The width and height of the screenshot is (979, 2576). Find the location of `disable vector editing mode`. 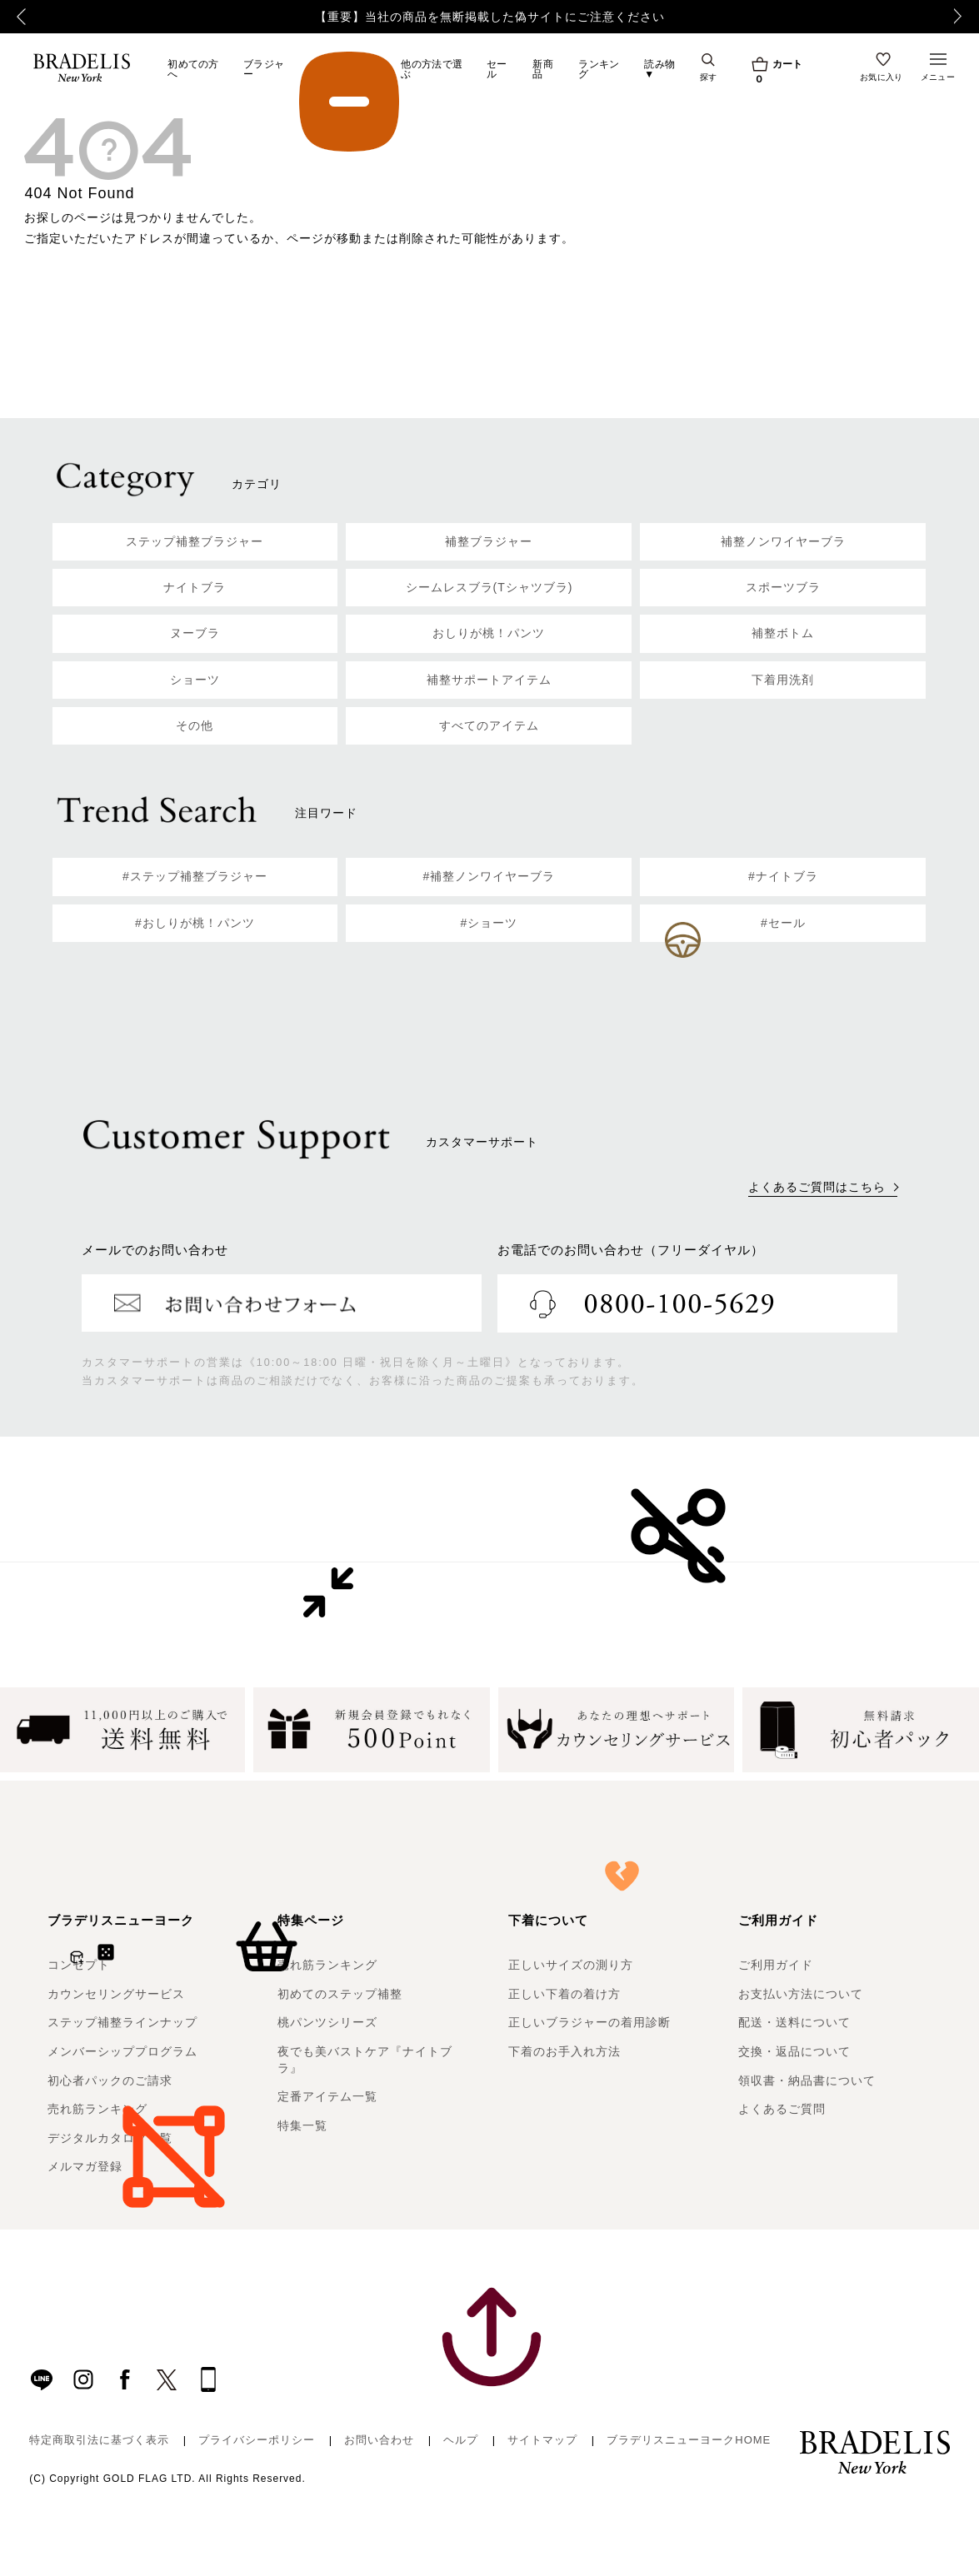

disable vector editing mode is located at coordinates (173, 2156).